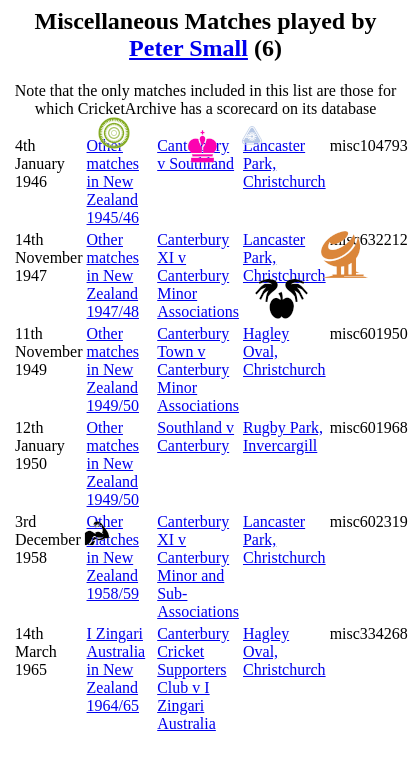 The image size is (411, 762). Describe the element at coordinates (281, 296) in the screenshot. I see `indicates a trap or deceptive reward in gameplay` at that location.